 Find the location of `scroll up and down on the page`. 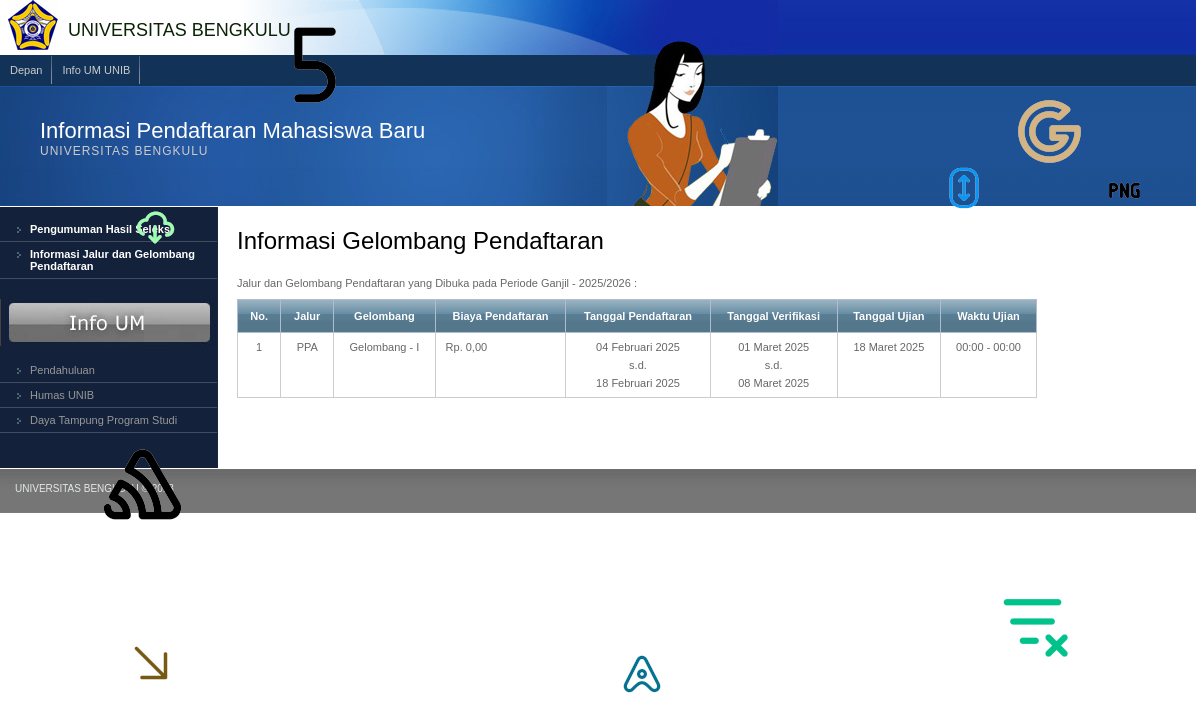

scroll up and down on the page is located at coordinates (964, 188).